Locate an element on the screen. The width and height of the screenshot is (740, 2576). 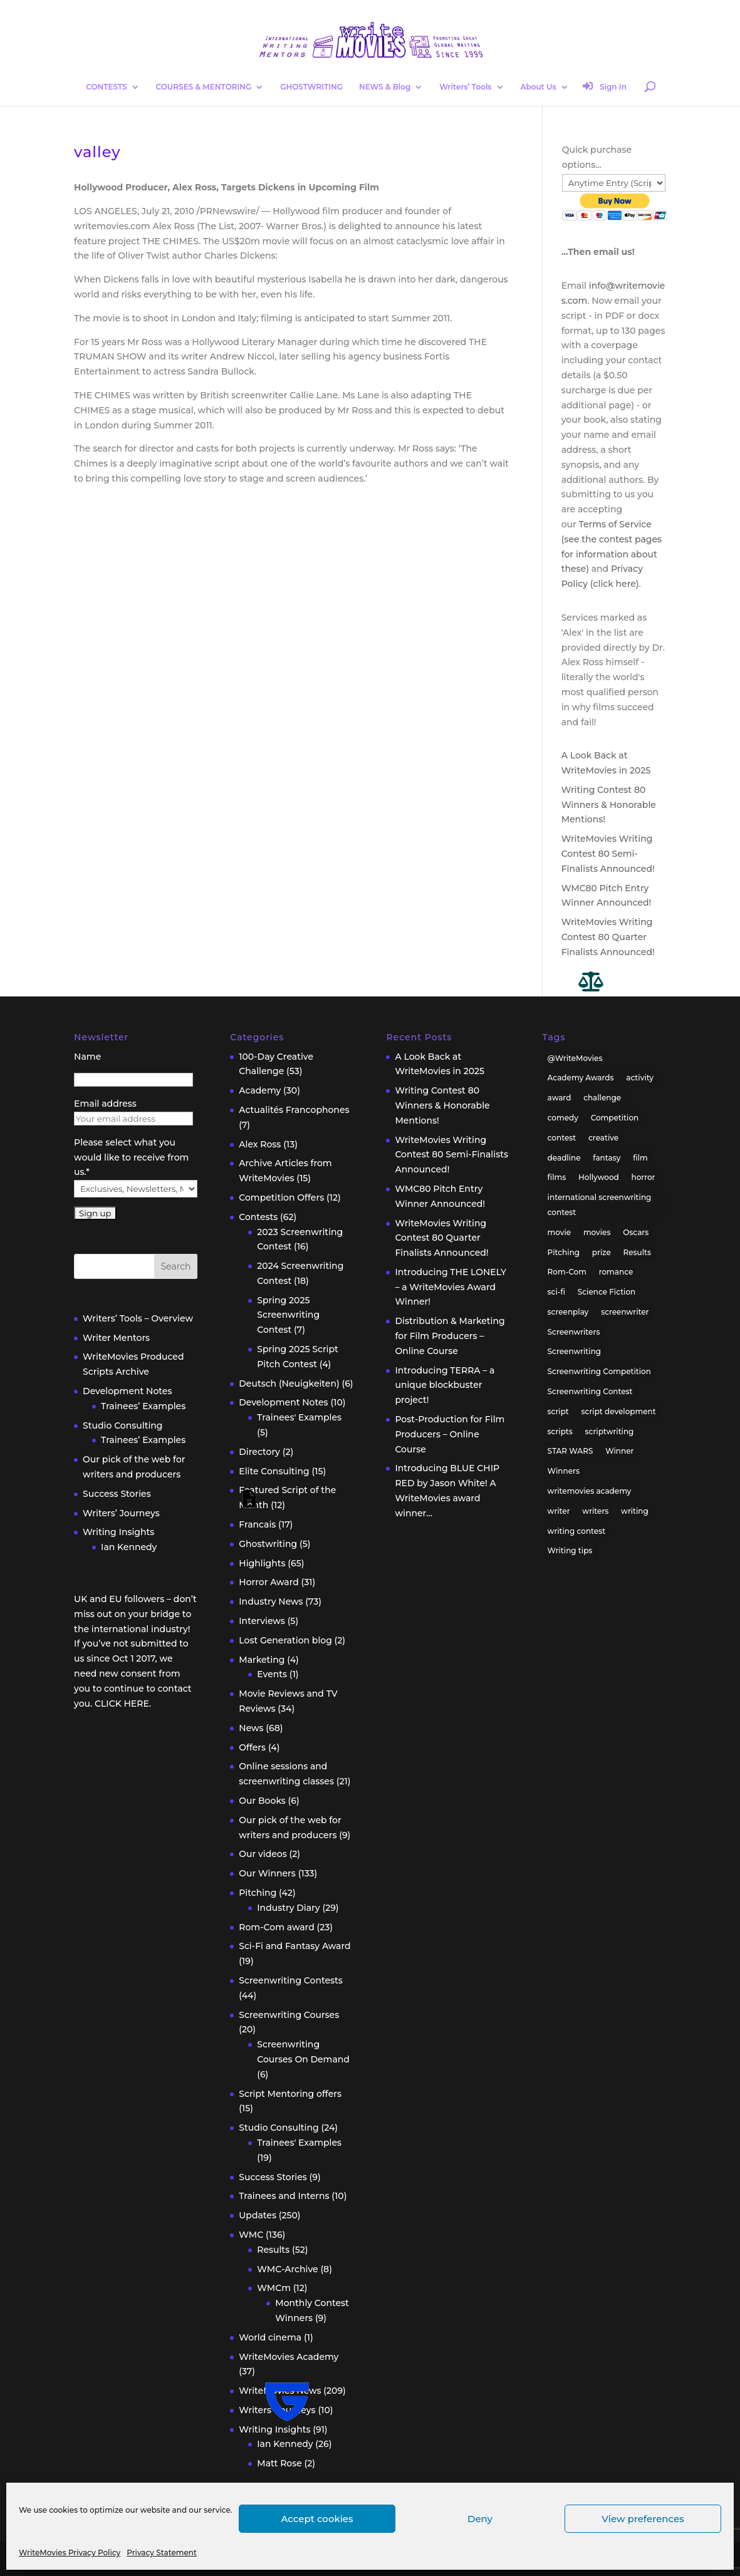
open the Guilded app is located at coordinates (287, 2402).